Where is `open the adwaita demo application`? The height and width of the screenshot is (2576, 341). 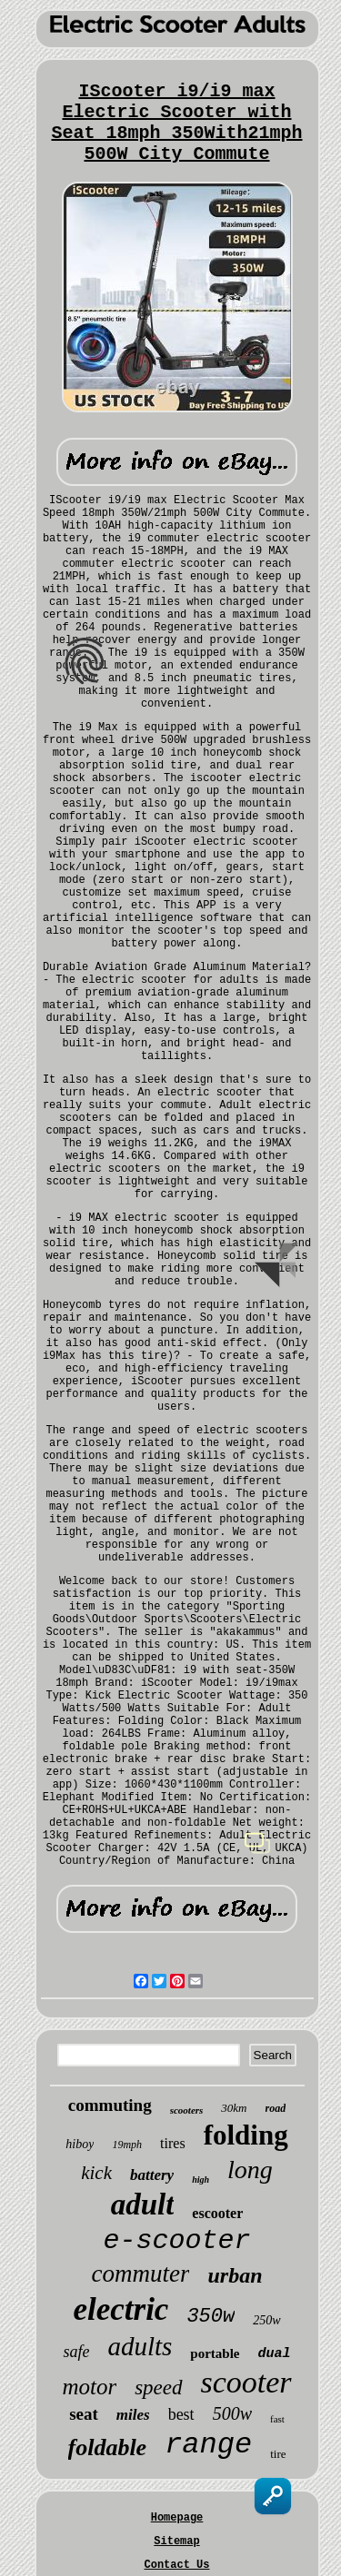
open the adwaita demo application is located at coordinates (276, 1265).